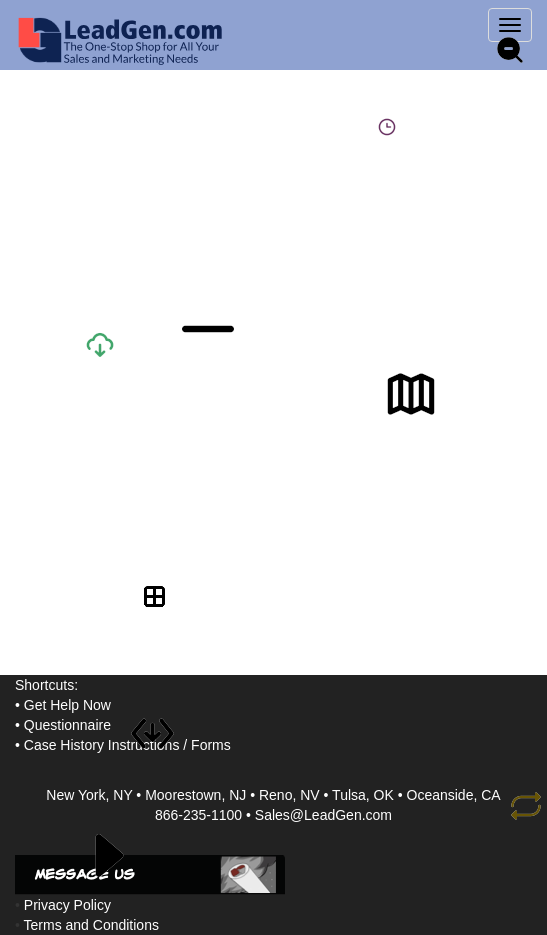  What do you see at coordinates (208, 329) in the screenshot?
I see `decrease quantity or value` at bounding box center [208, 329].